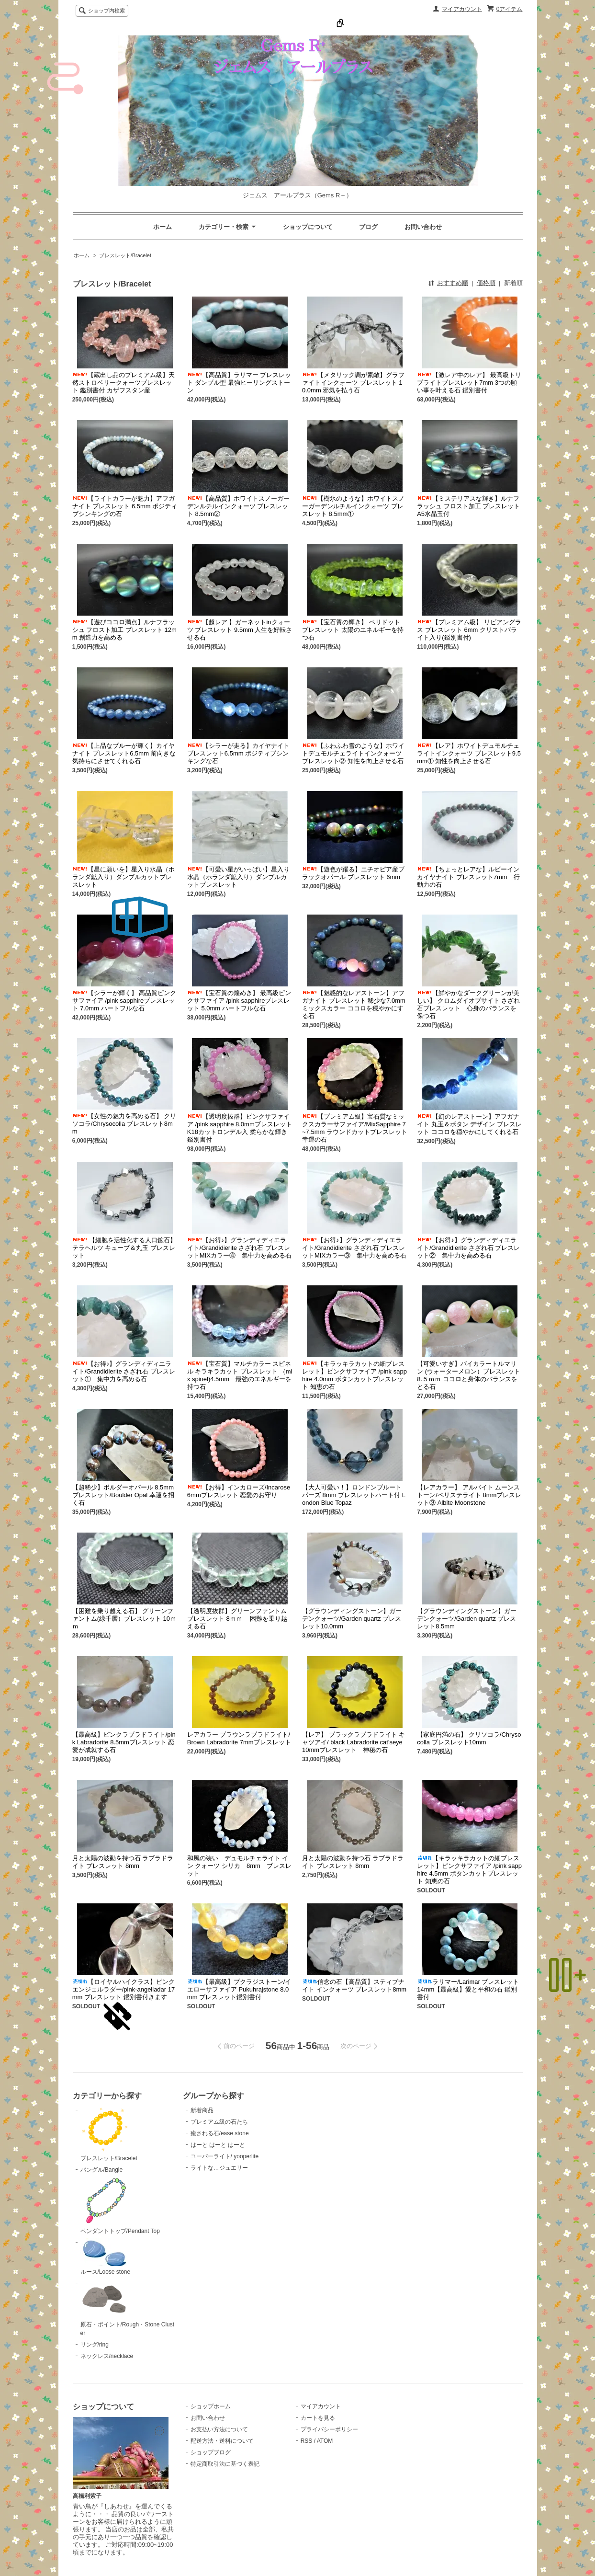  I want to click on select tea or hot beverage option, so click(340, 23).